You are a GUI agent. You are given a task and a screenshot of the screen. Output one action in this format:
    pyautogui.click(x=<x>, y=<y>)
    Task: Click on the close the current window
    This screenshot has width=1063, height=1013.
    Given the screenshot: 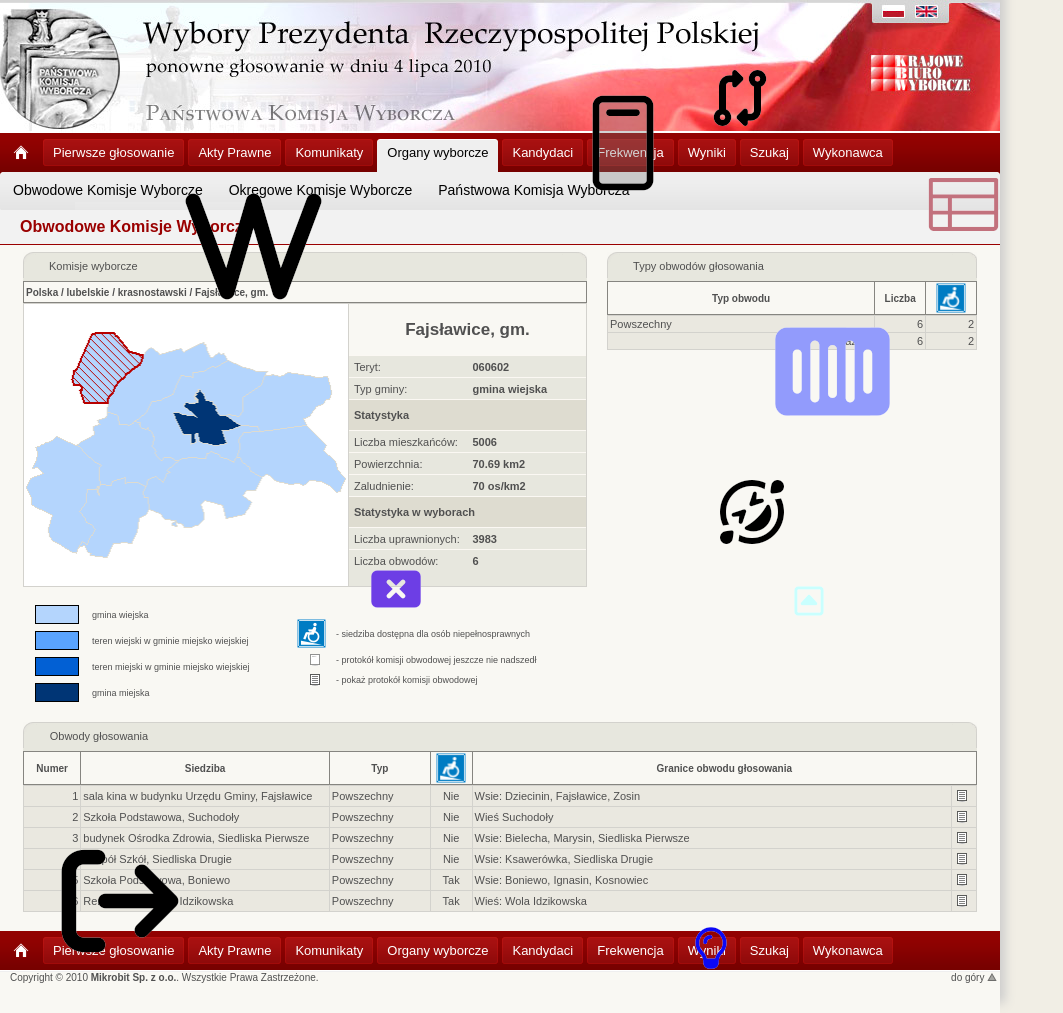 What is the action you would take?
    pyautogui.click(x=396, y=589)
    